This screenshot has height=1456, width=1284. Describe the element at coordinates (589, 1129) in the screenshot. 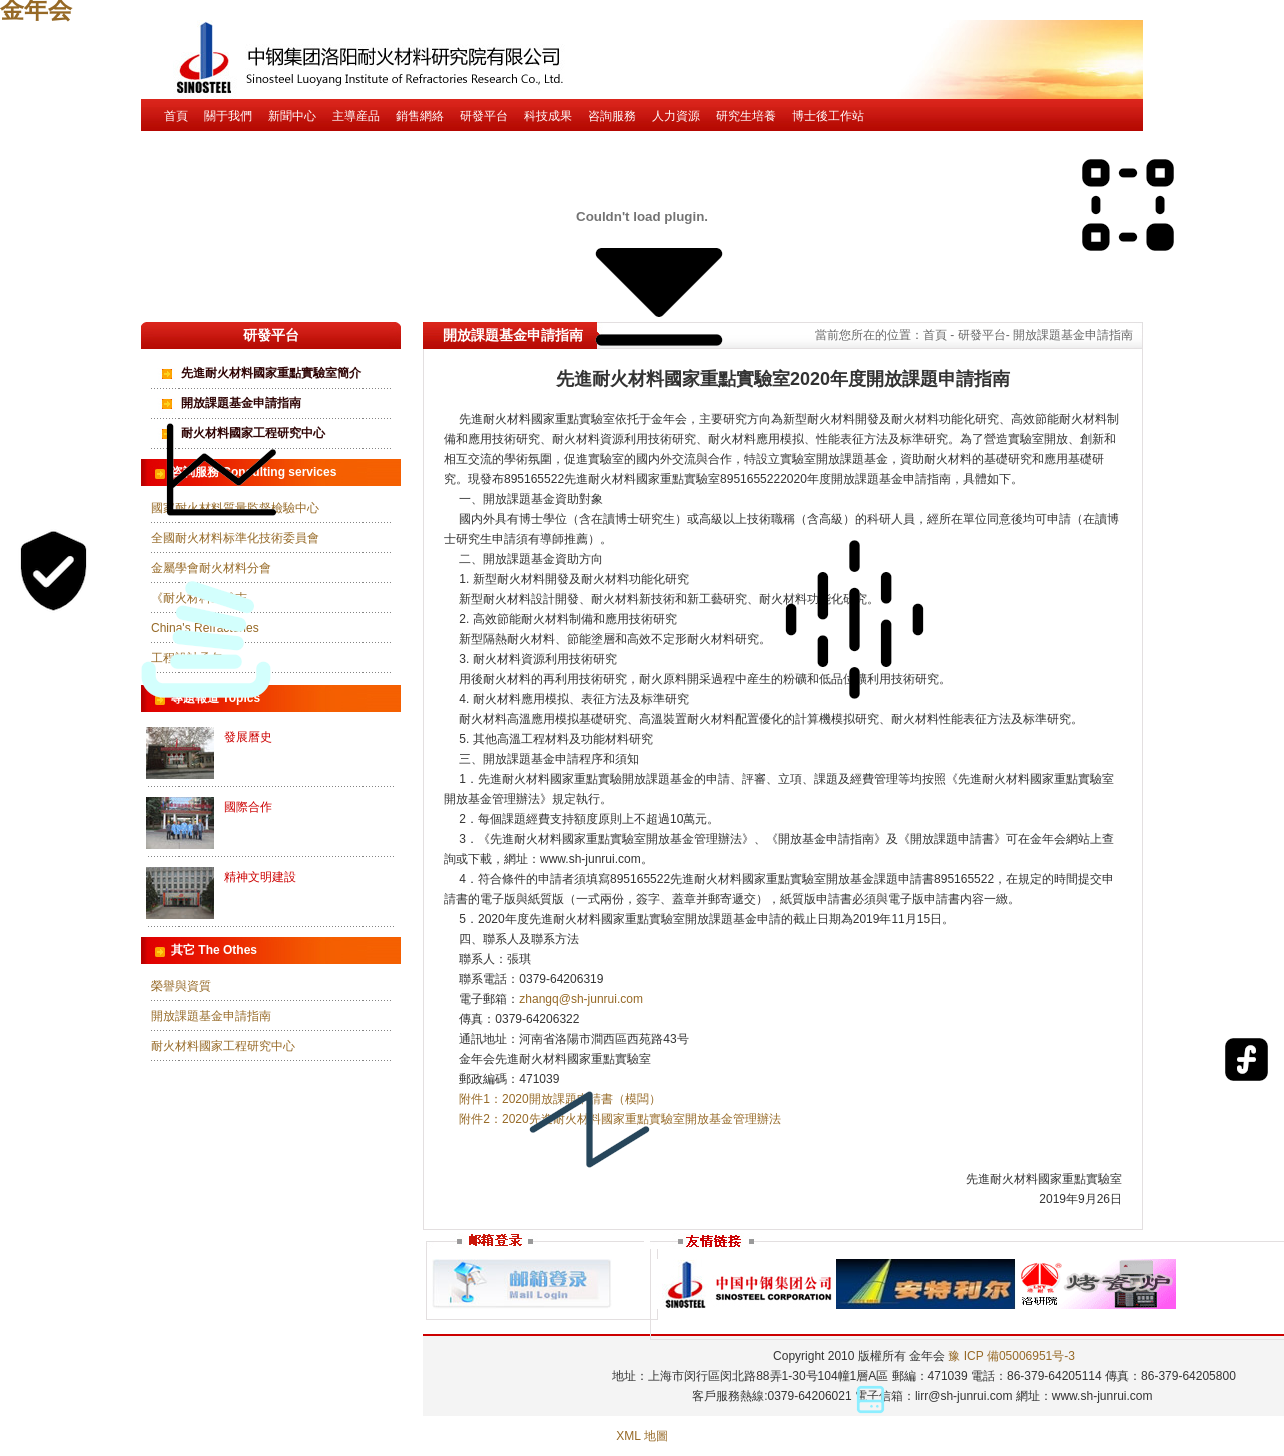

I see `select sawtooth waveform in audio synthesizer` at that location.